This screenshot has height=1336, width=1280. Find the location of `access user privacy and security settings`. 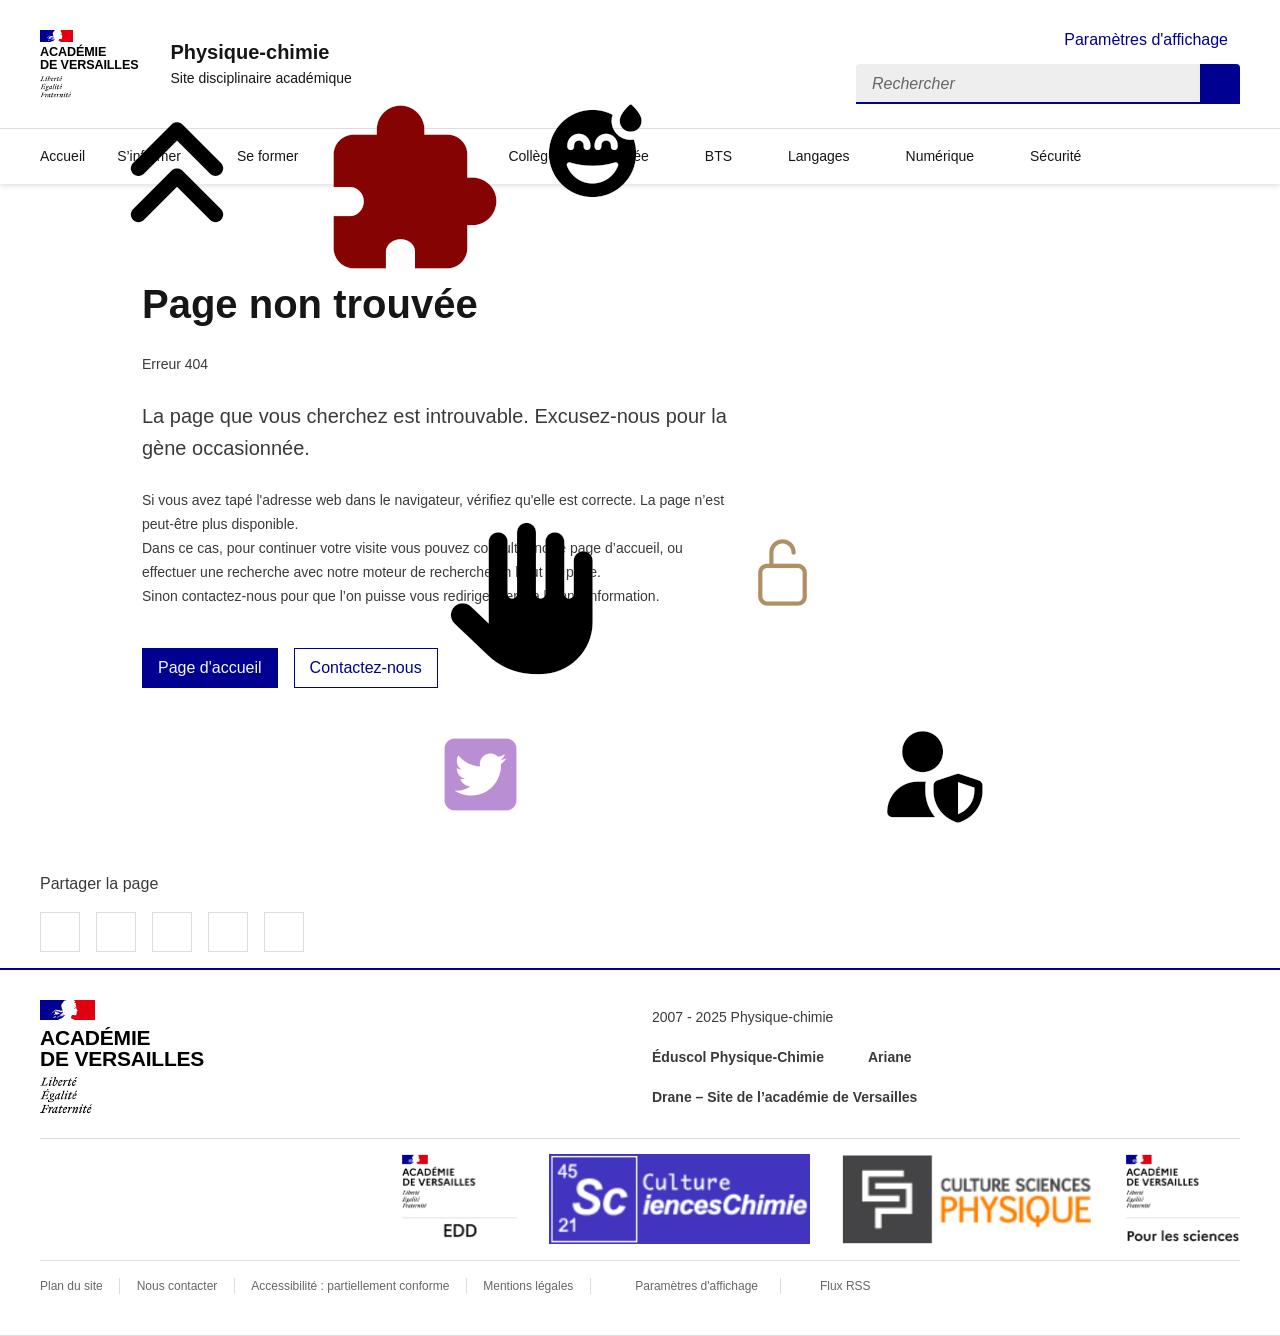

access user privacy and security settings is located at coordinates (933, 773).